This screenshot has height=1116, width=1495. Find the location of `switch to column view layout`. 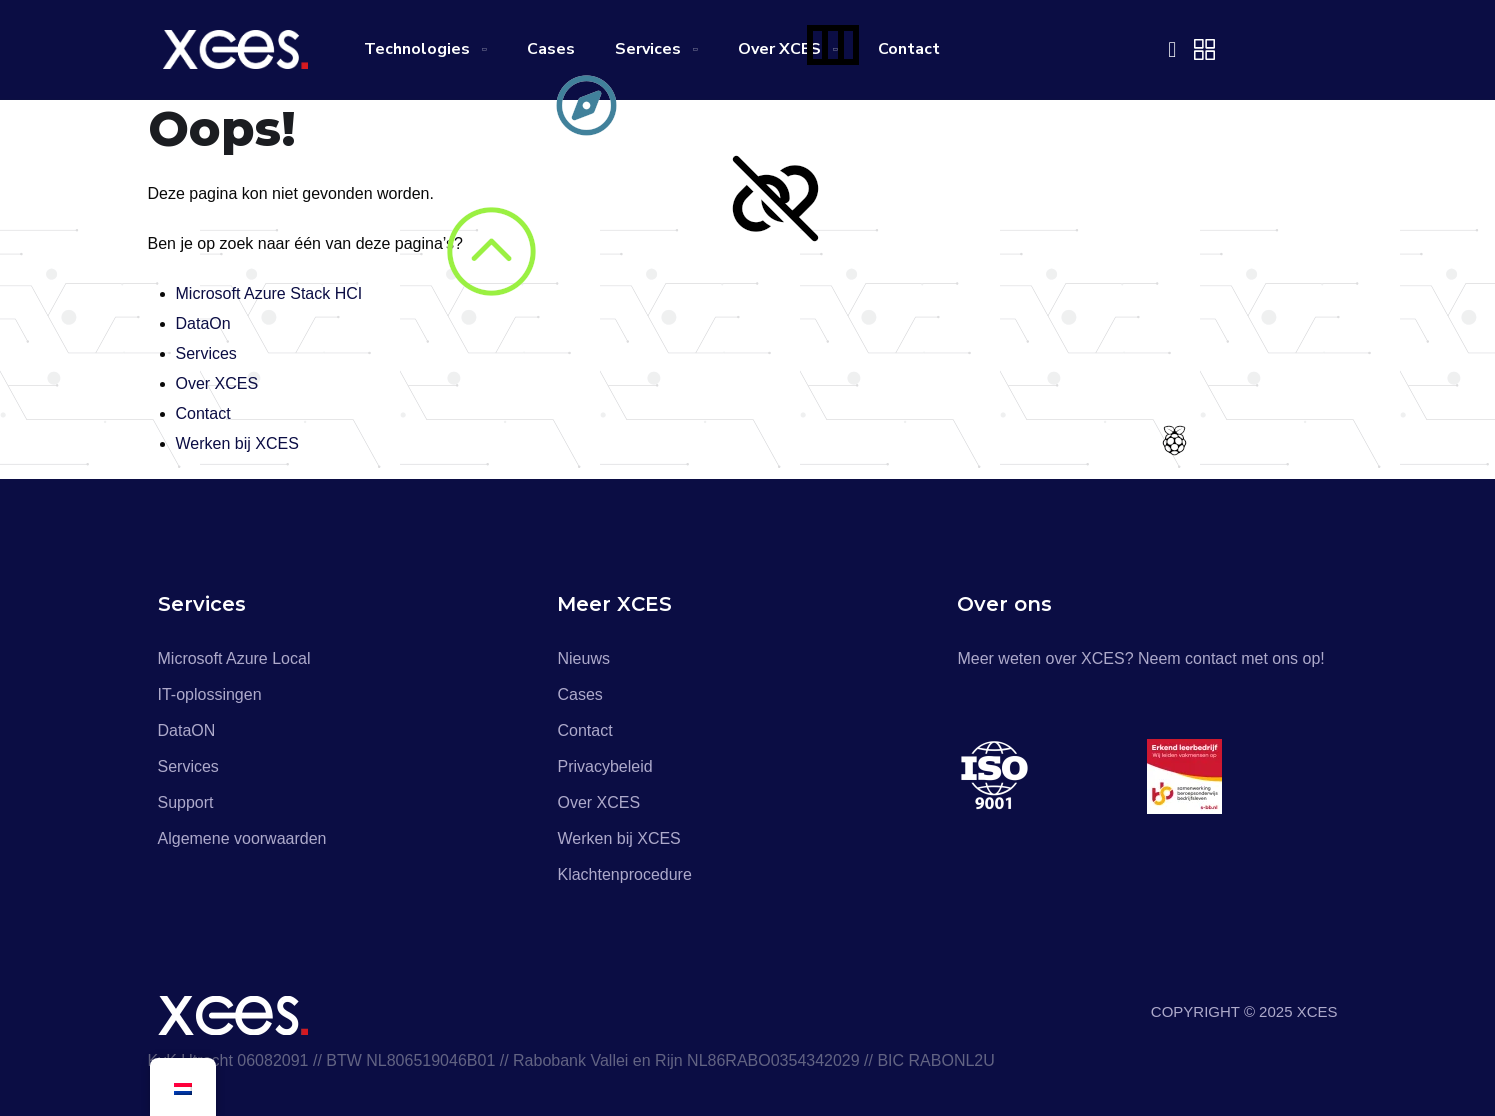

switch to column view layout is located at coordinates (831, 46).